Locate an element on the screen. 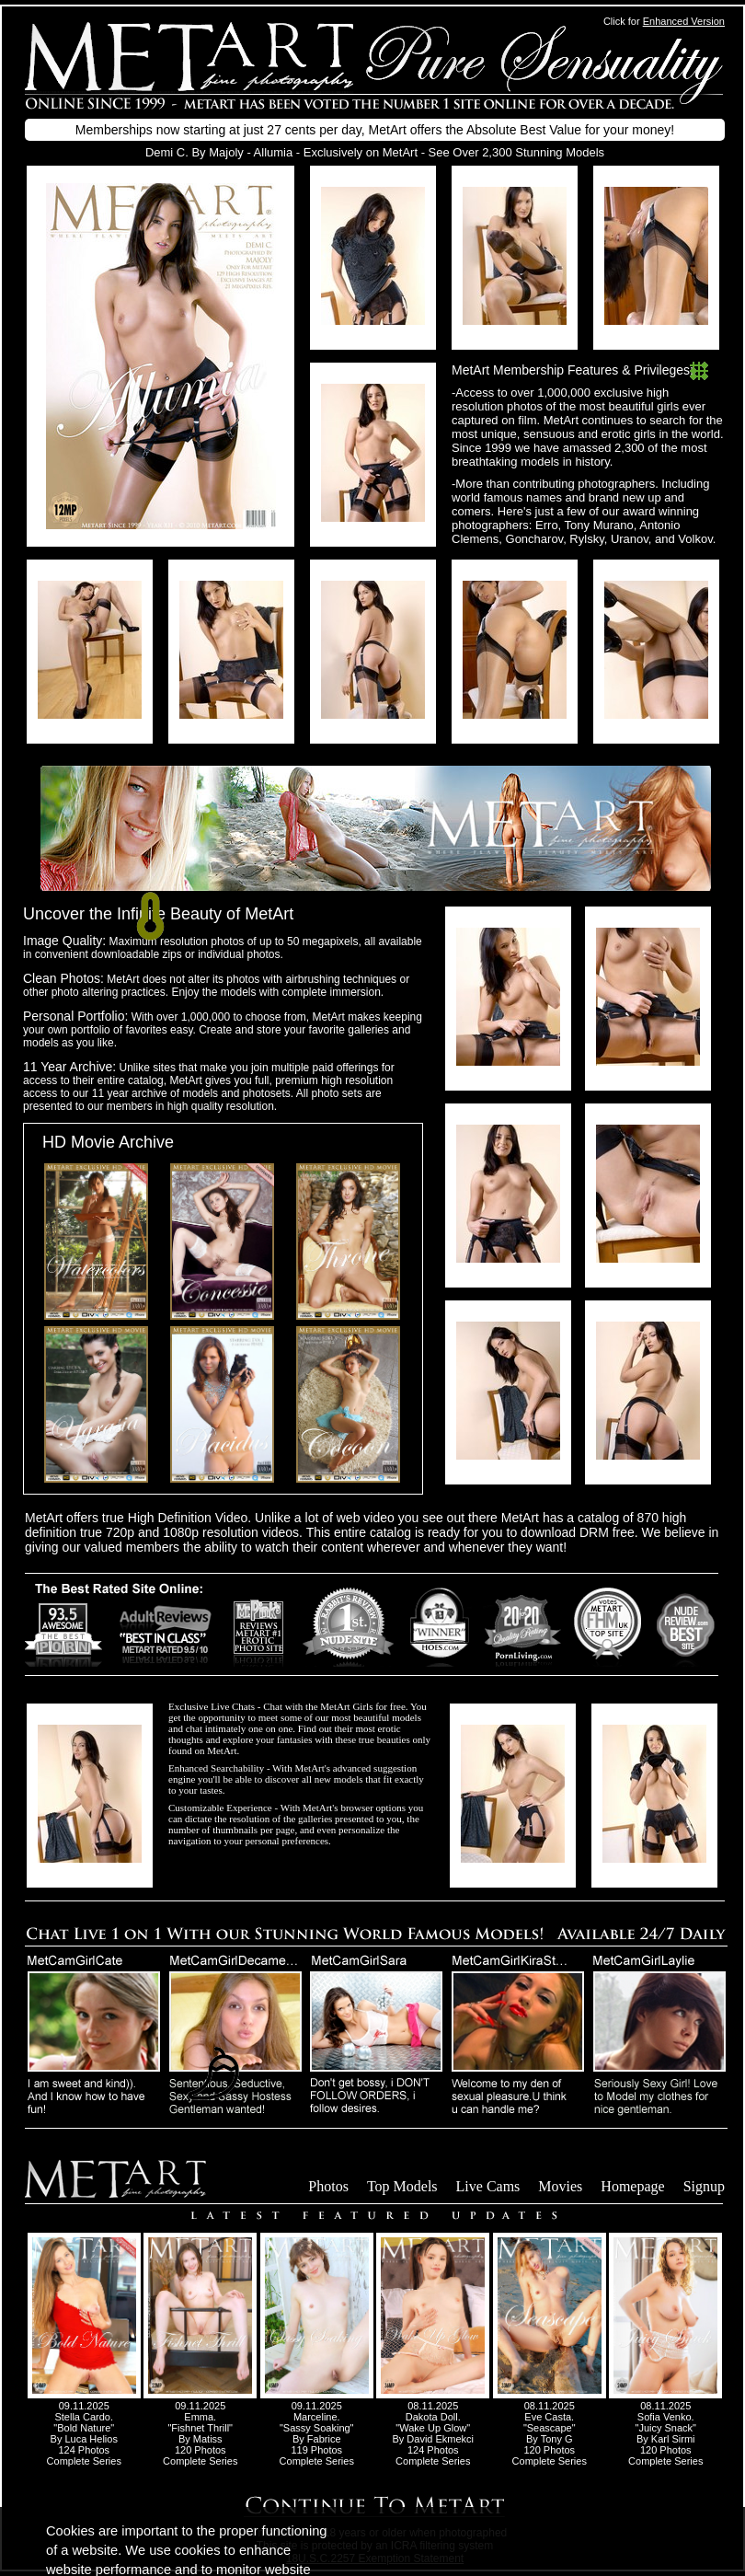 This screenshot has width=745, height=2576. indicates spicy food or heat level is located at coordinates (216, 2075).